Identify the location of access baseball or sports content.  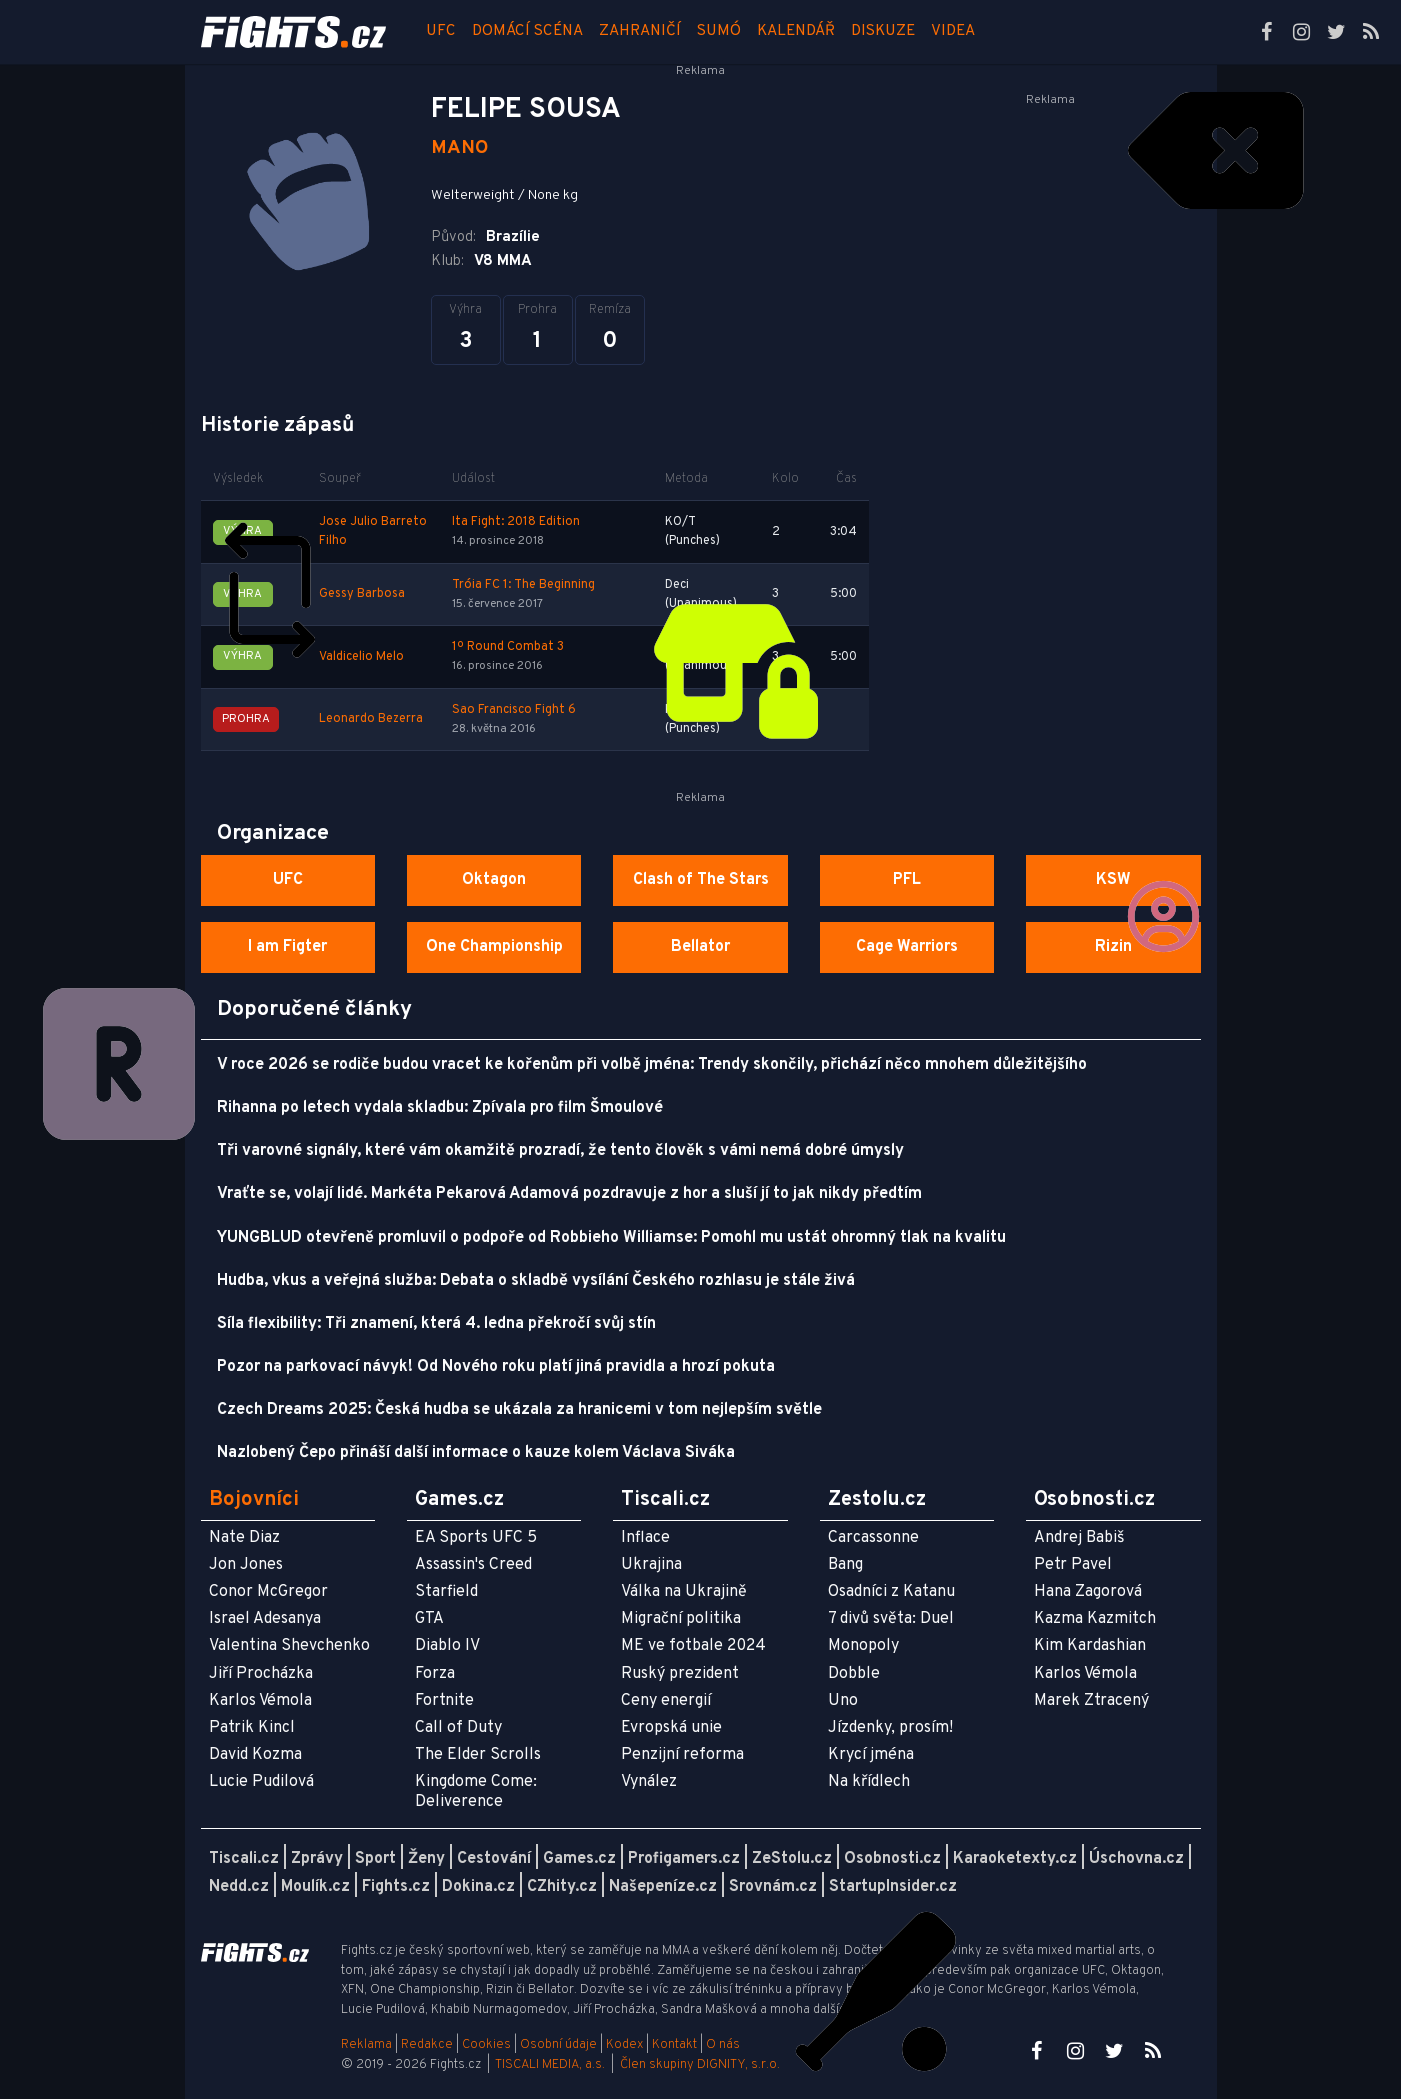
(875, 1991).